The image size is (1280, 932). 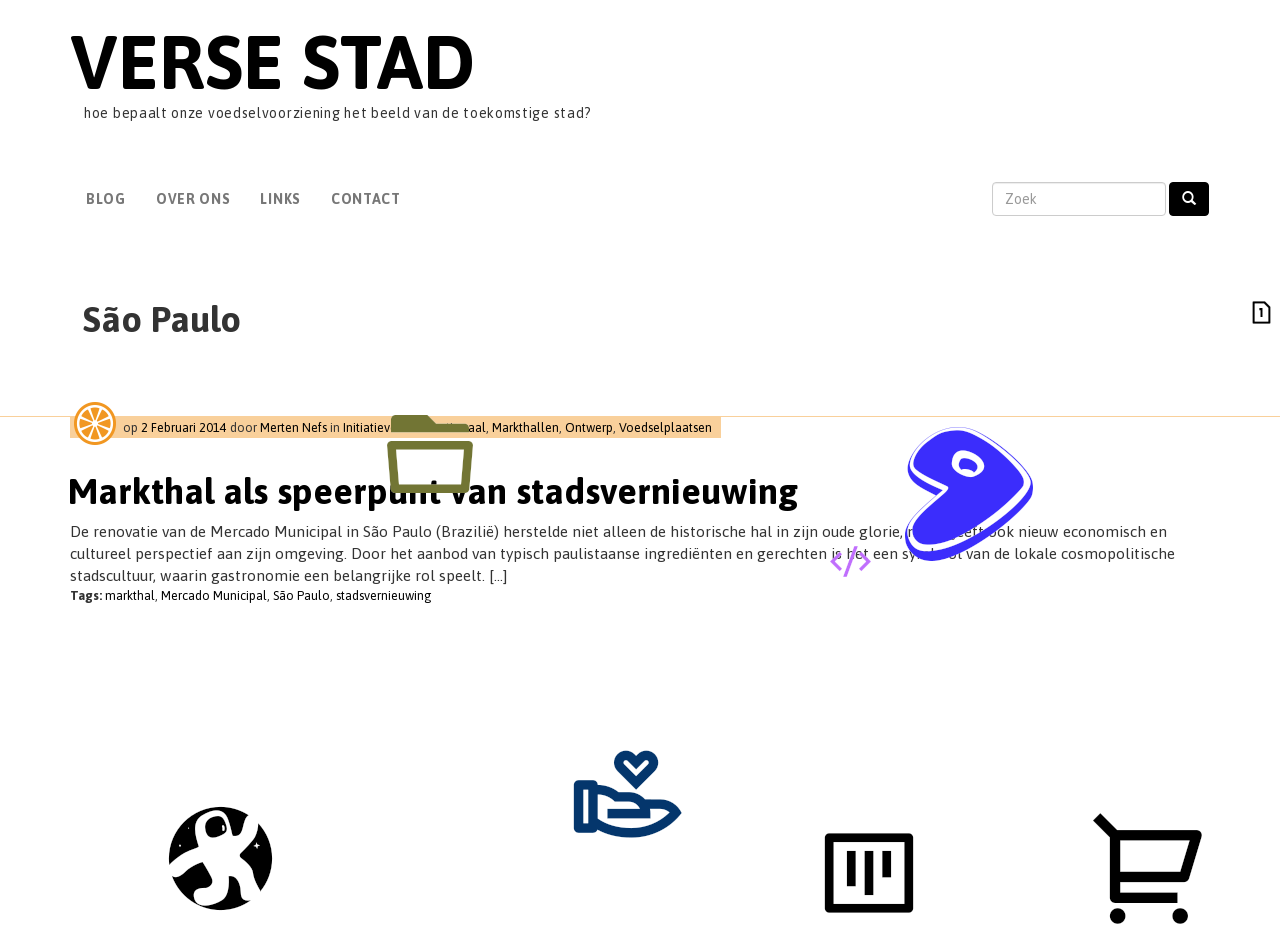 I want to click on Gentoo Linux logo, so click(x=969, y=494).